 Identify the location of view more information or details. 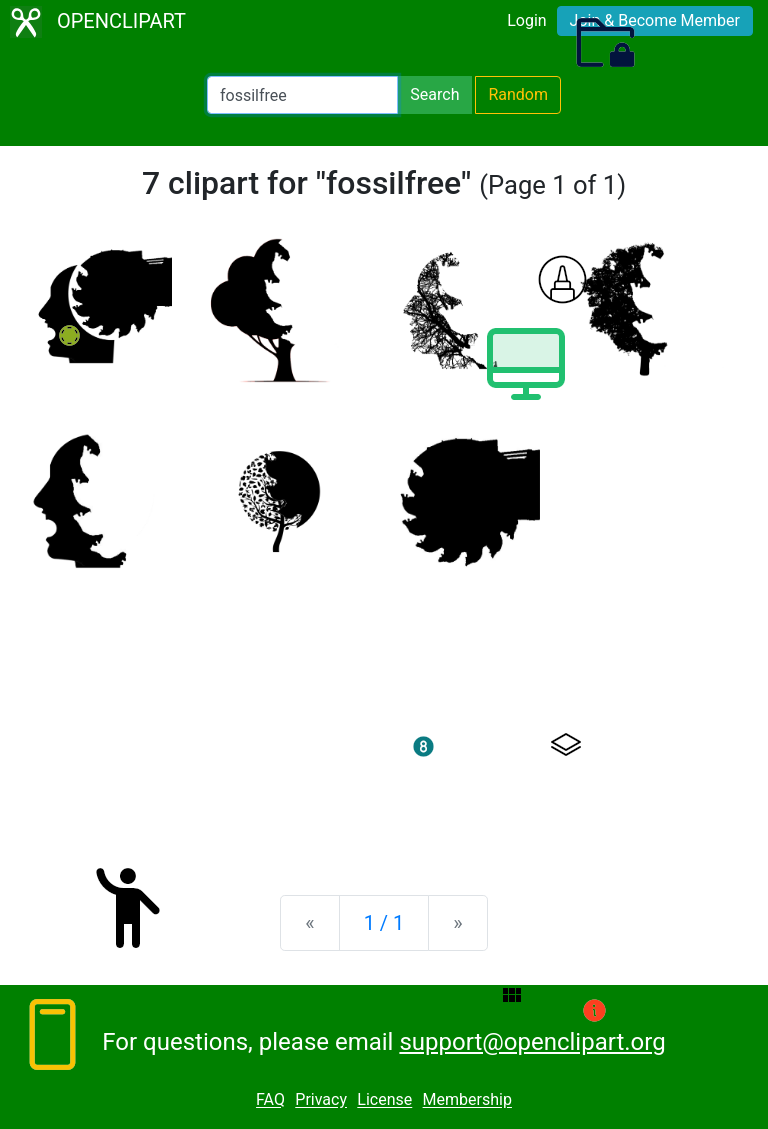
(594, 1010).